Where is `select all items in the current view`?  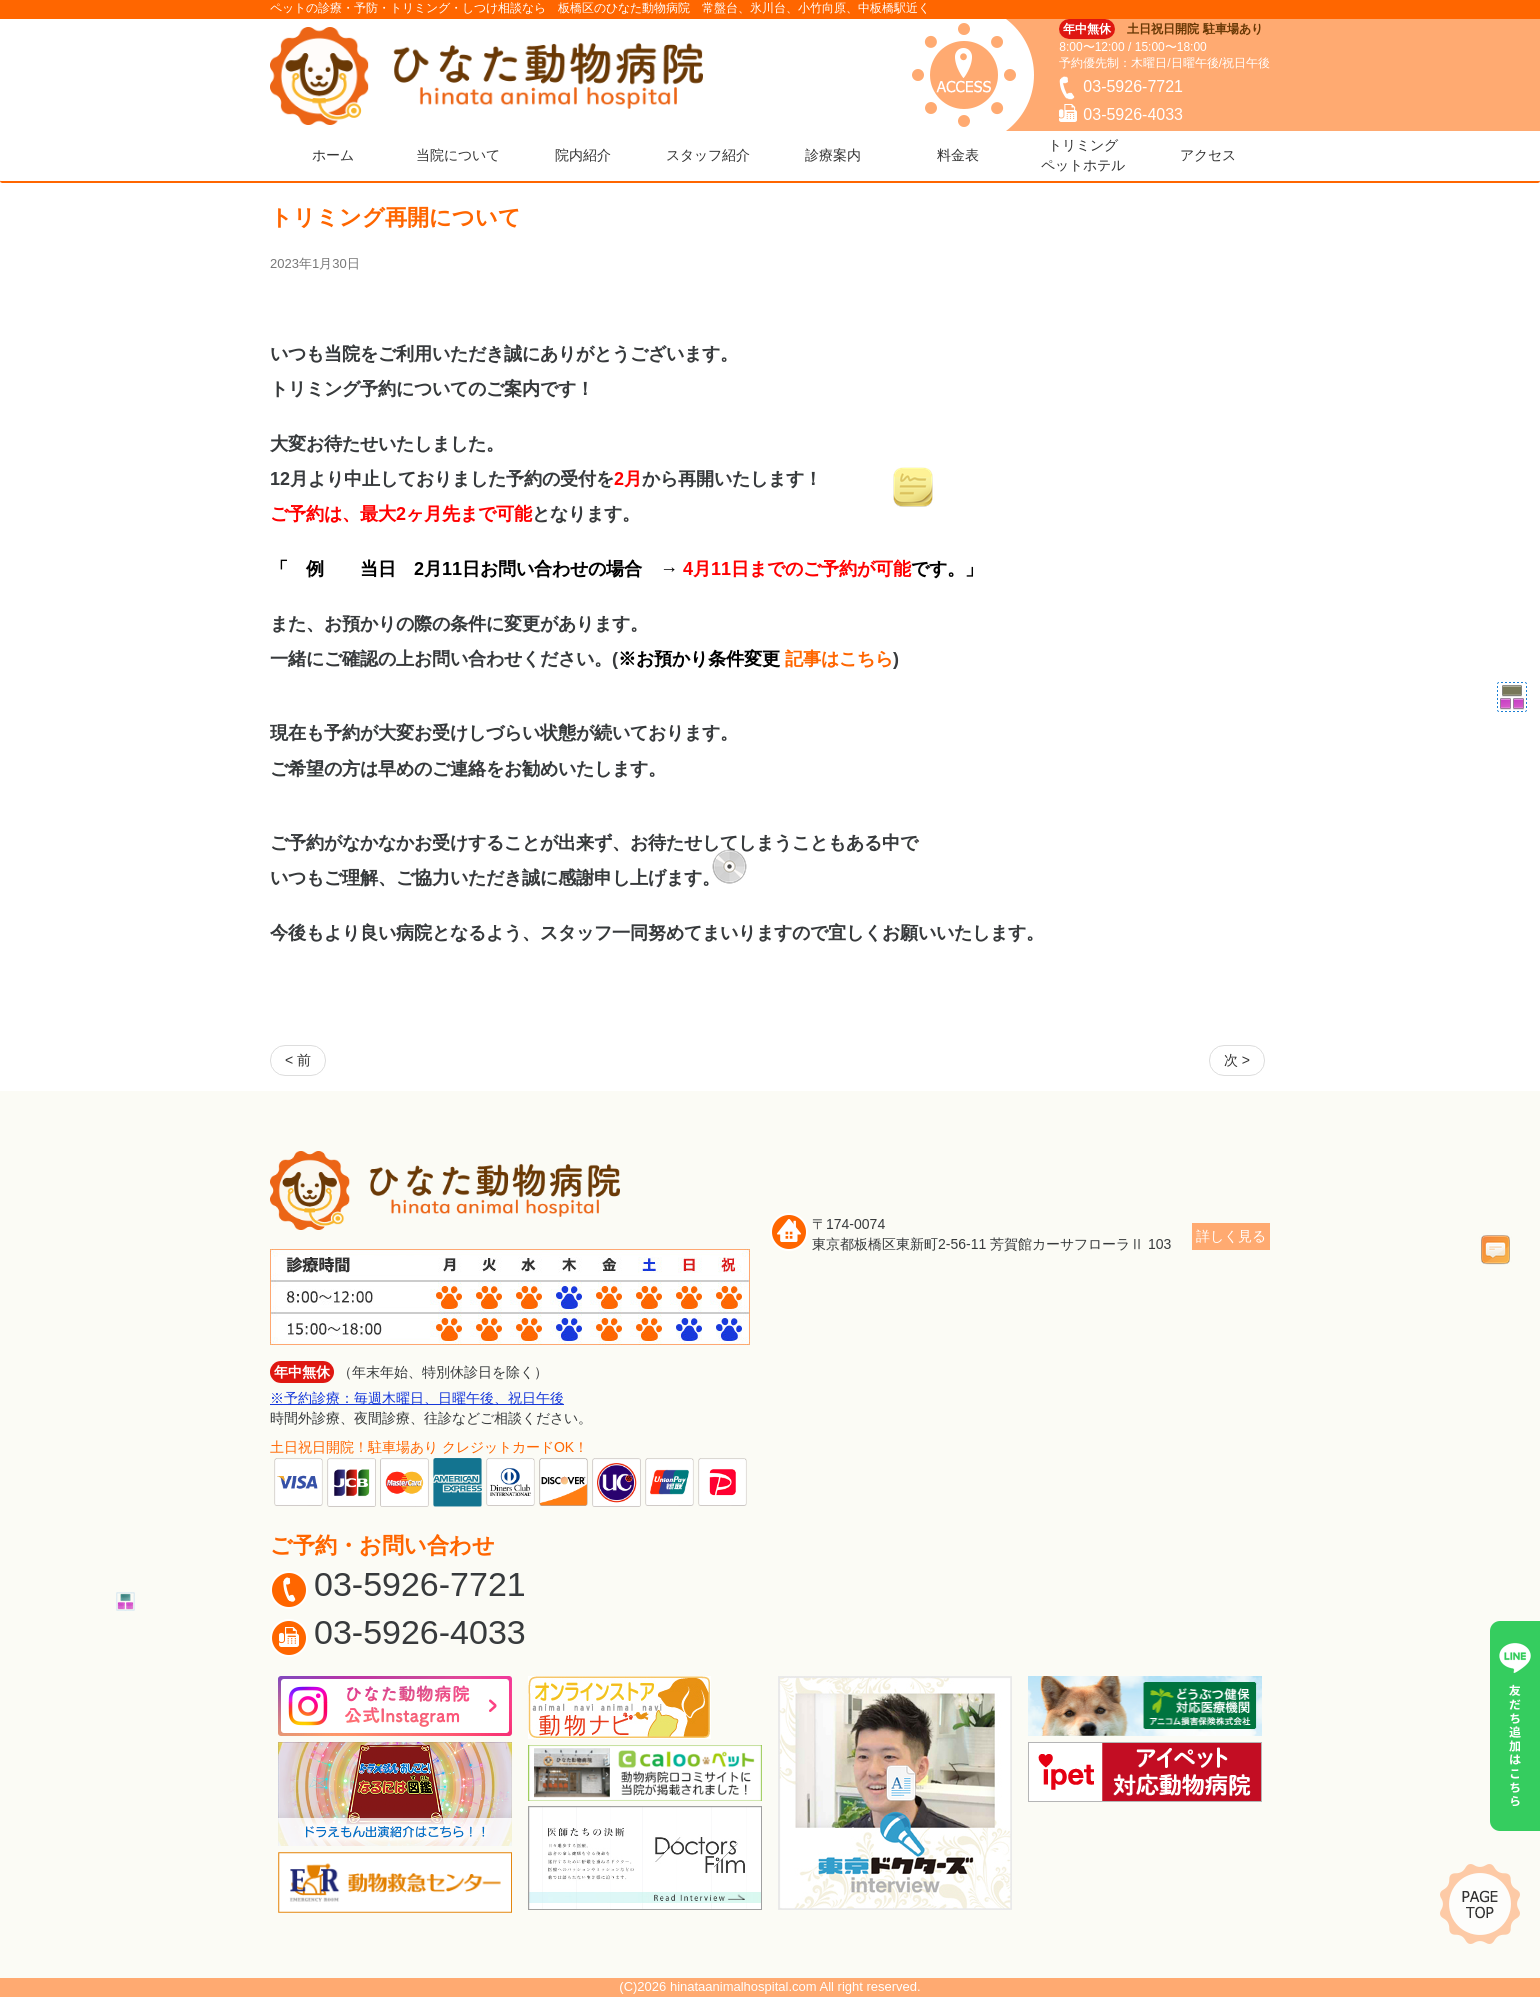
select all items in the current view is located at coordinates (1512, 697).